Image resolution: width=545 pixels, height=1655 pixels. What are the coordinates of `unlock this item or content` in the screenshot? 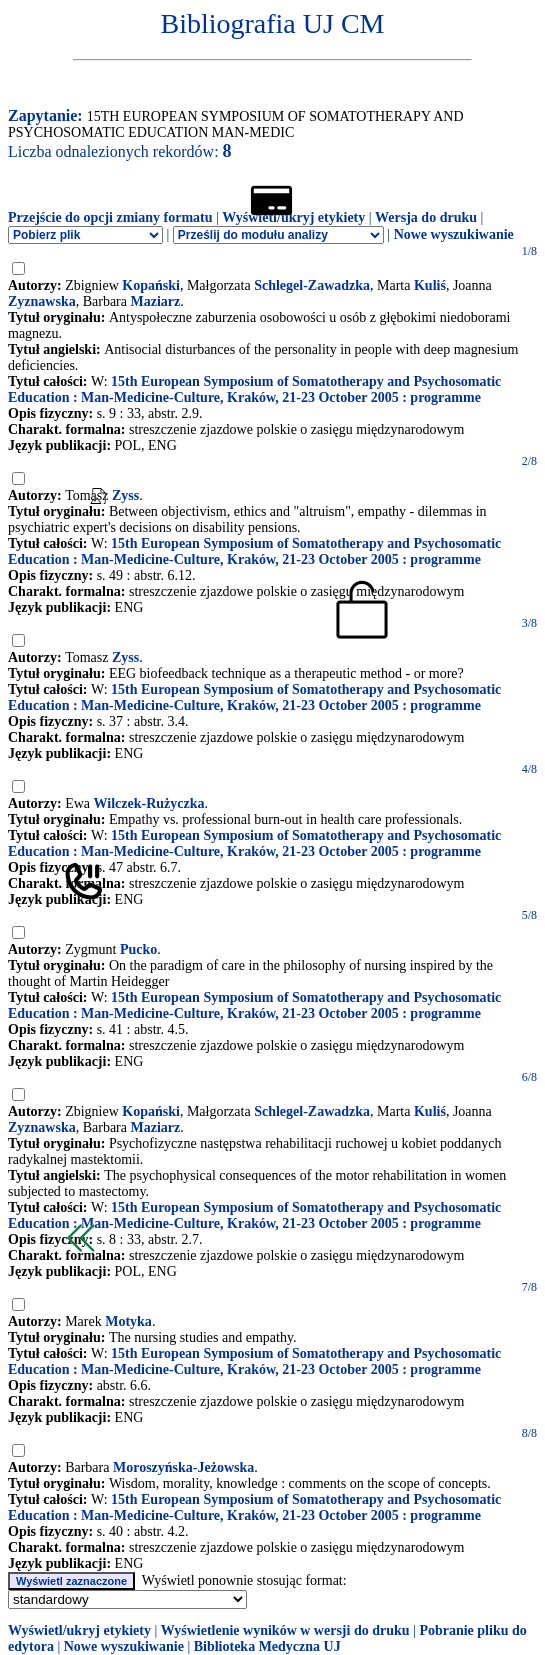 It's located at (362, 613).